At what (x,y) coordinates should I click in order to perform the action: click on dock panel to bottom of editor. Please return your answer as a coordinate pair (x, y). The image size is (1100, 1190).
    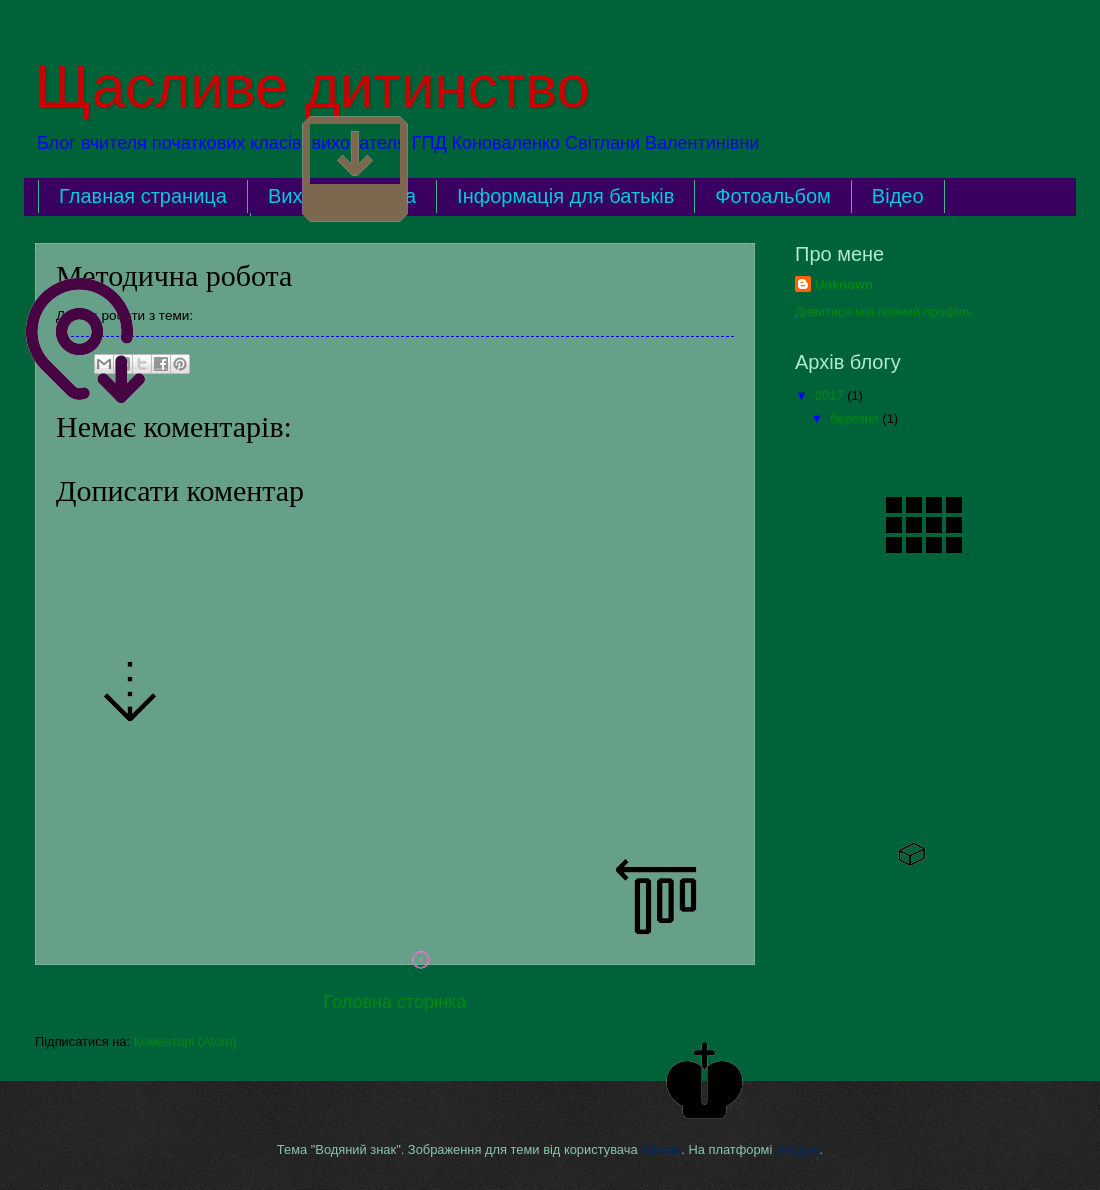
    Looking at the image, I should click on (355, 169).